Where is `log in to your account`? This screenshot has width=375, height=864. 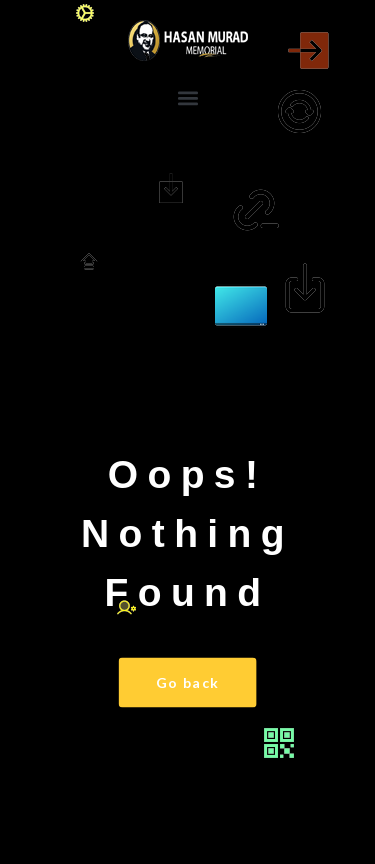 log in to your account is located at coordinates (308, 50).